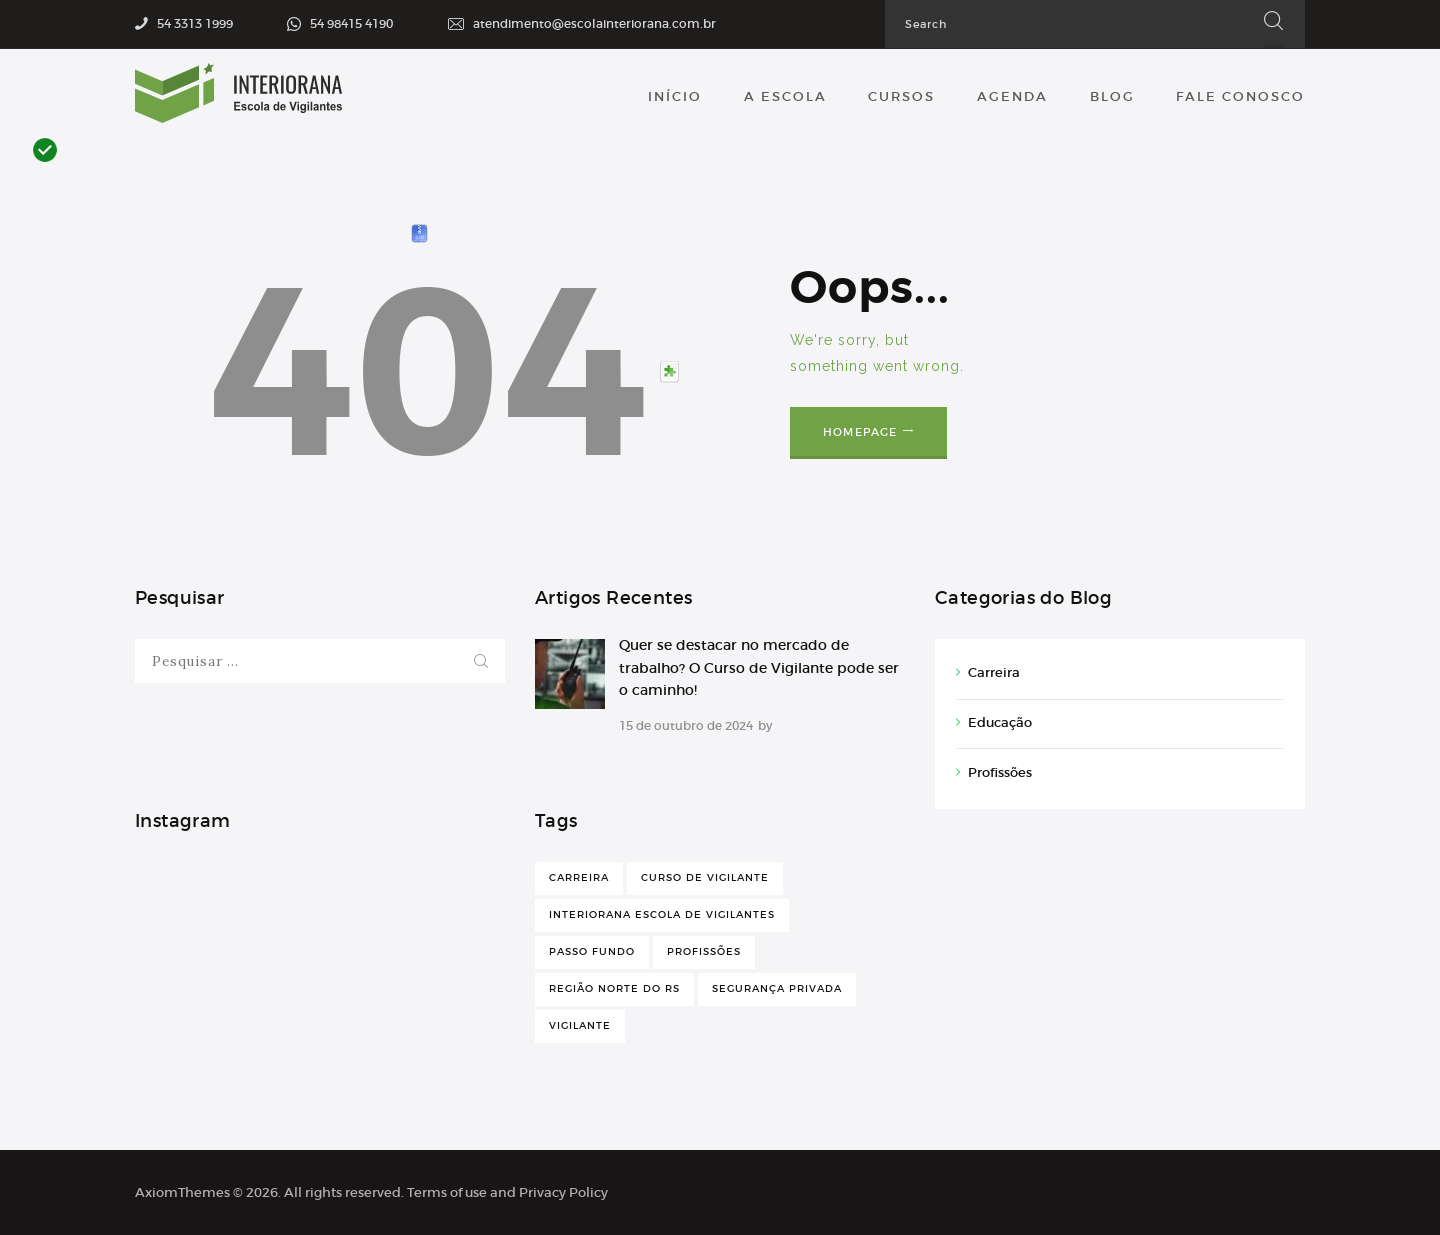 This screenshot has height=1235, width=1440. I want to click on an extension or plugin file type, so click(669, 371).